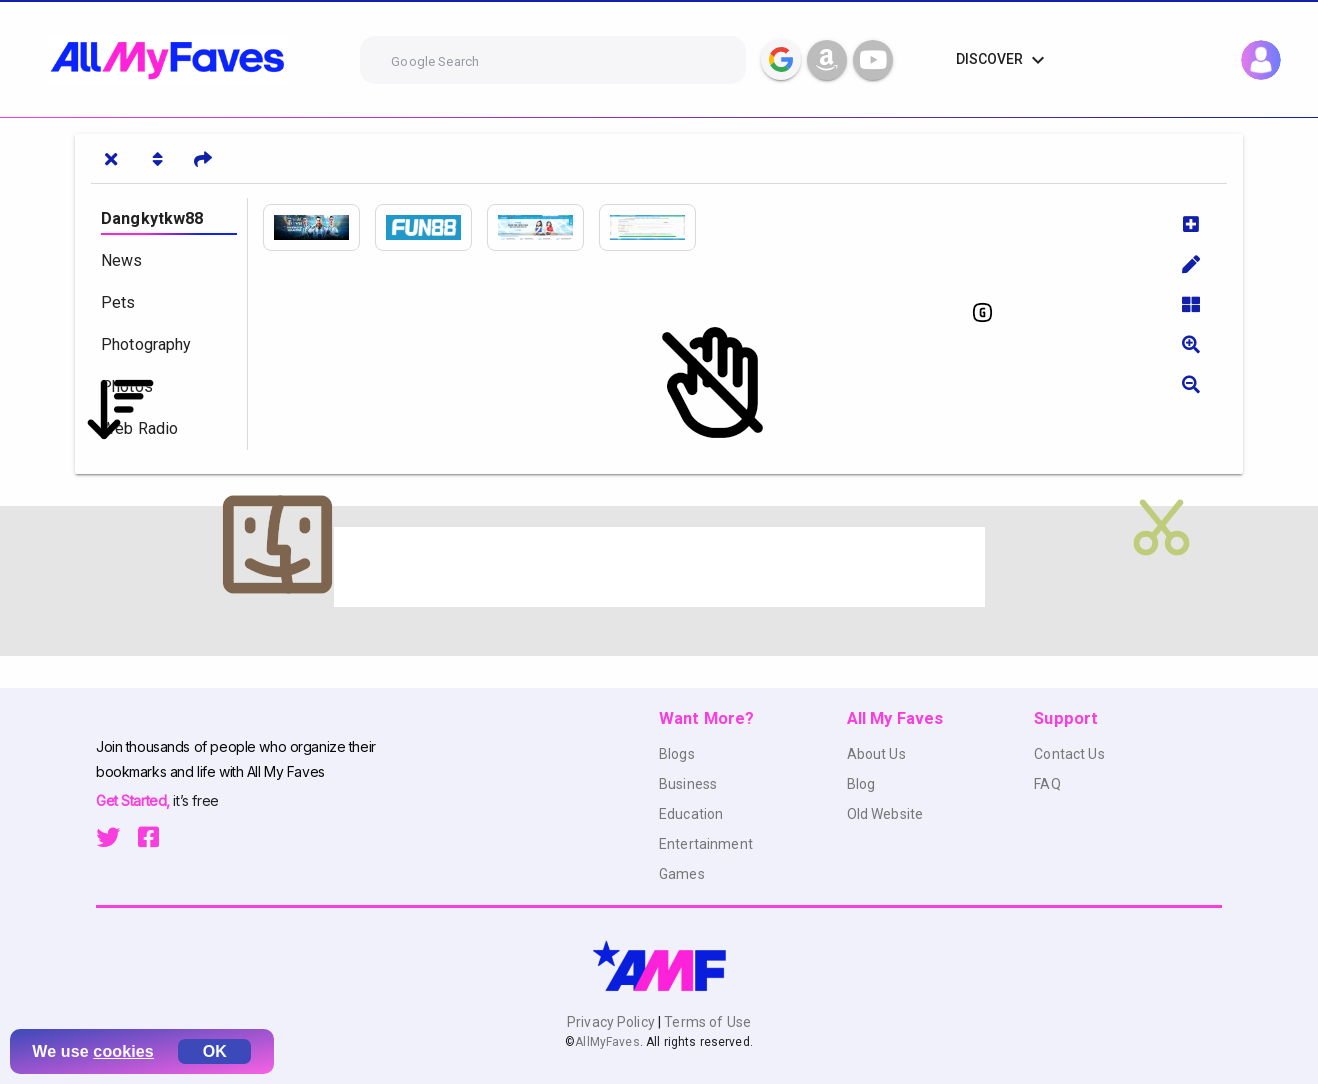  I want to click on google or g suite service shortcut, so click(982, 312).